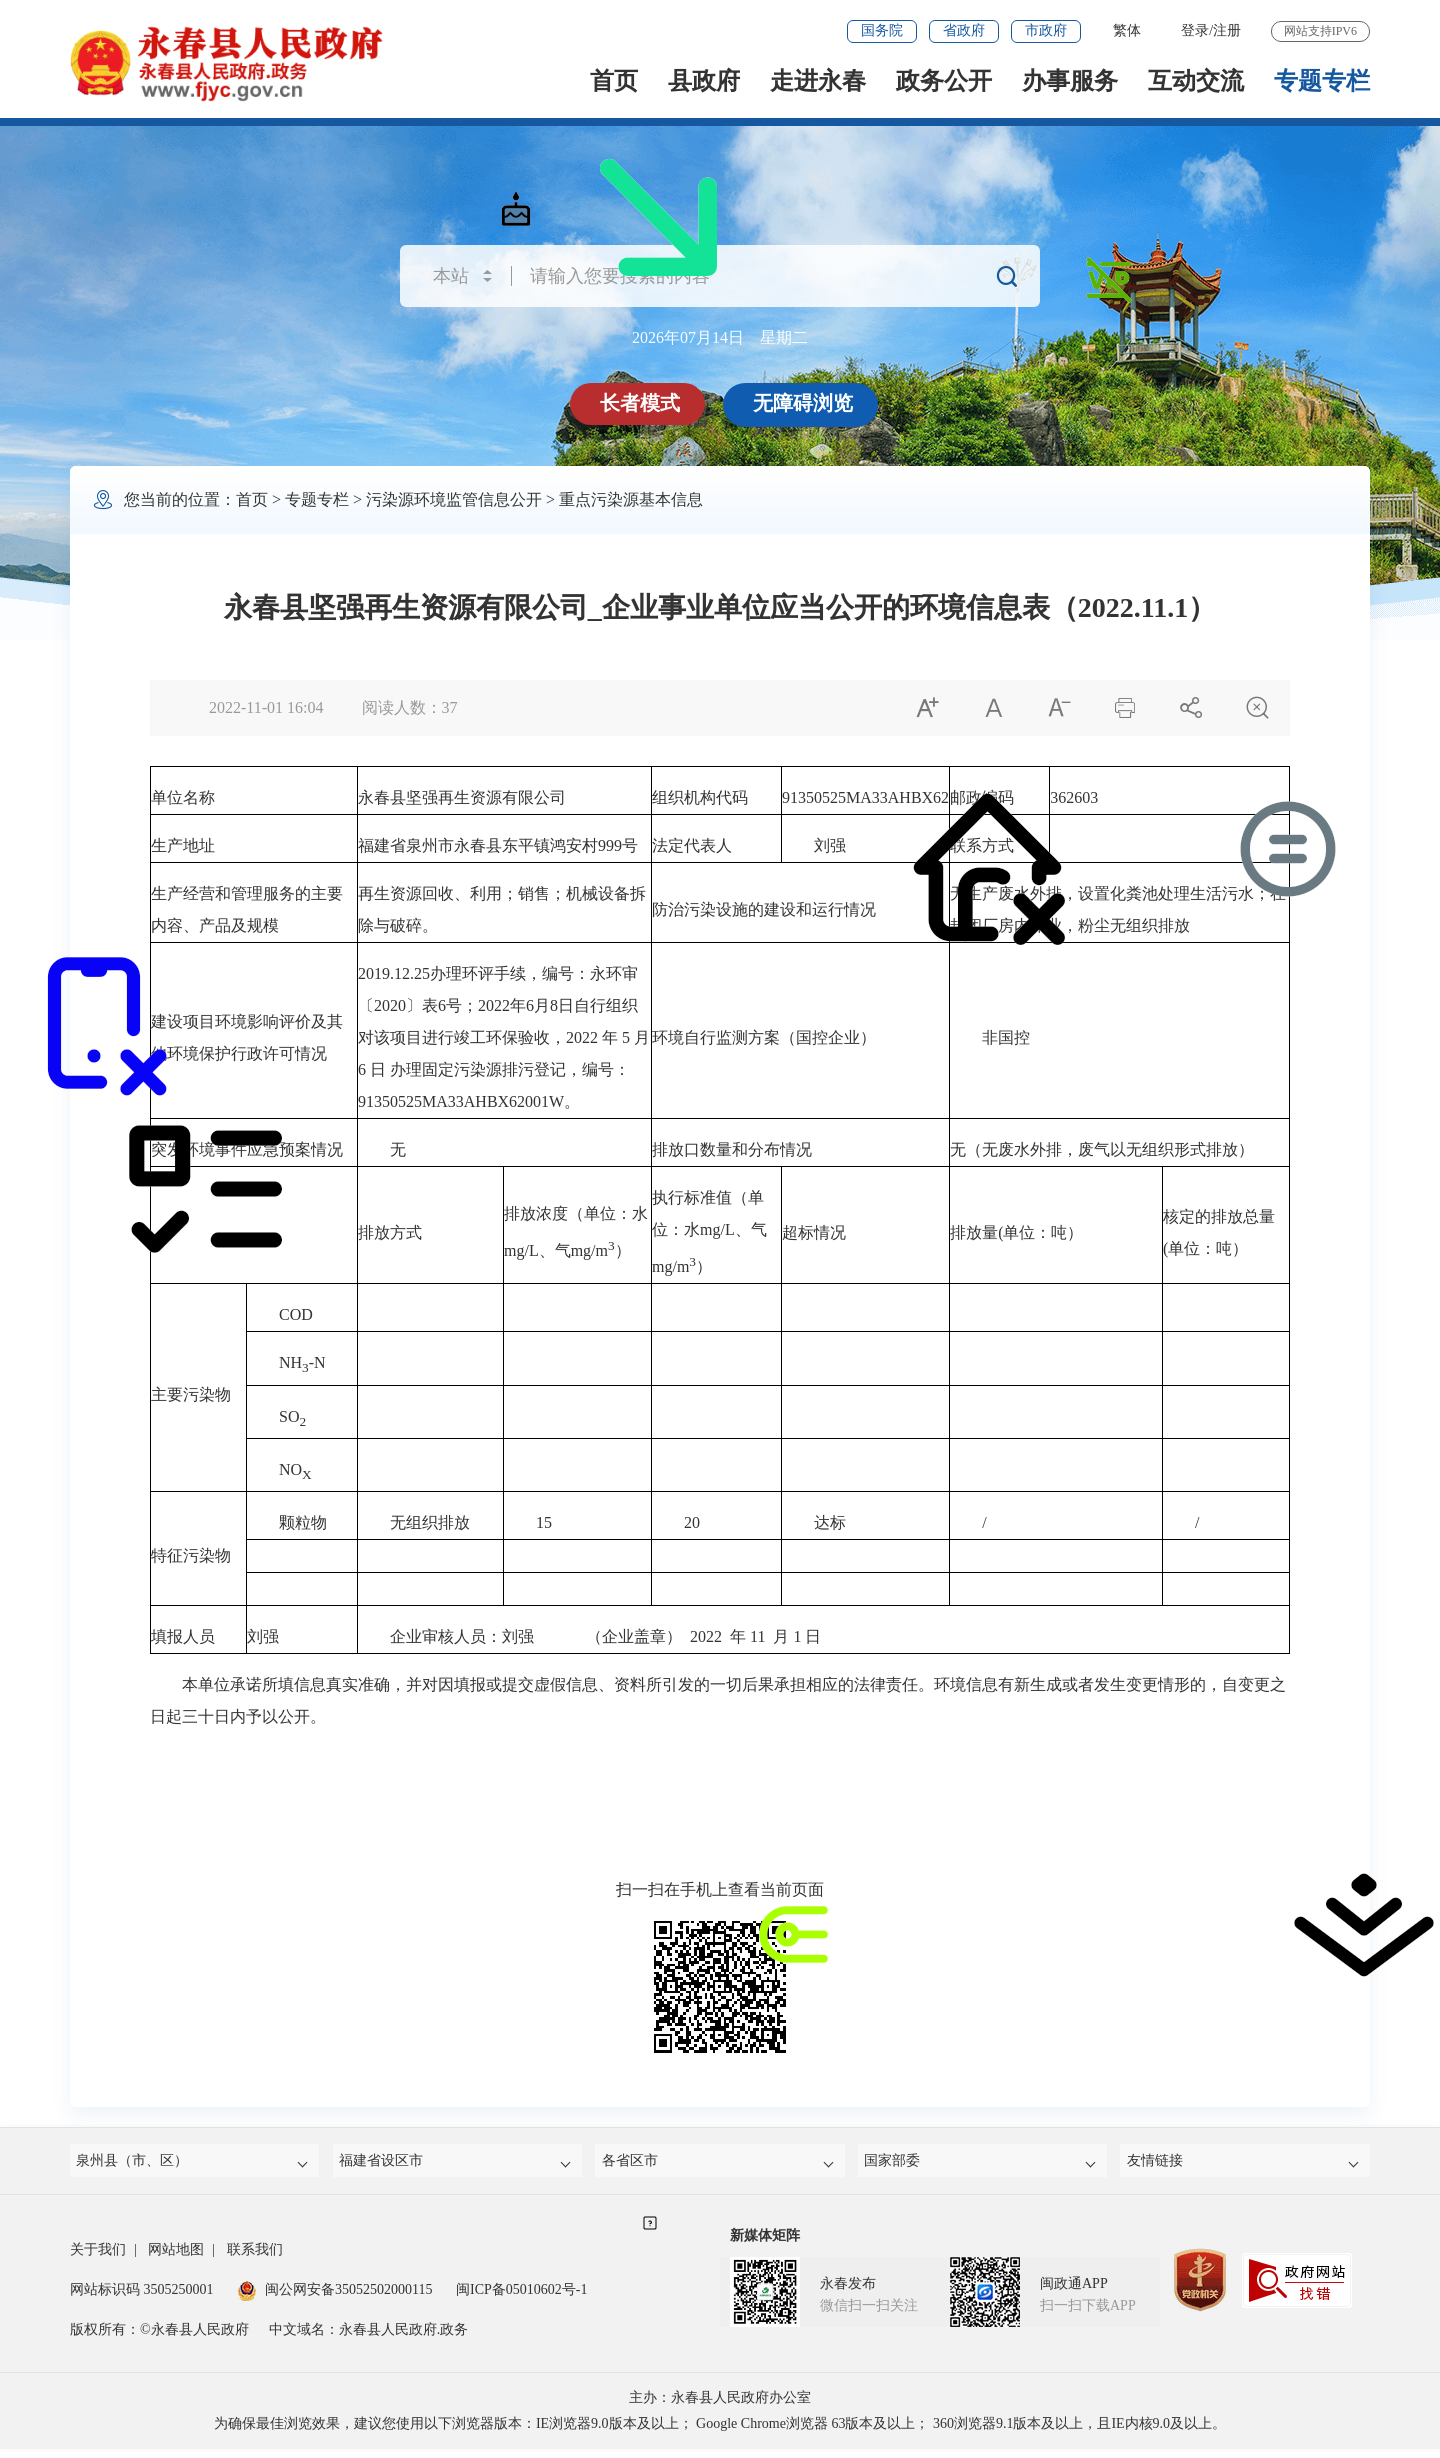  Describe the element at coordinates (94, 1023) in the screenshot. I see `disconnect mobile device` at that location.